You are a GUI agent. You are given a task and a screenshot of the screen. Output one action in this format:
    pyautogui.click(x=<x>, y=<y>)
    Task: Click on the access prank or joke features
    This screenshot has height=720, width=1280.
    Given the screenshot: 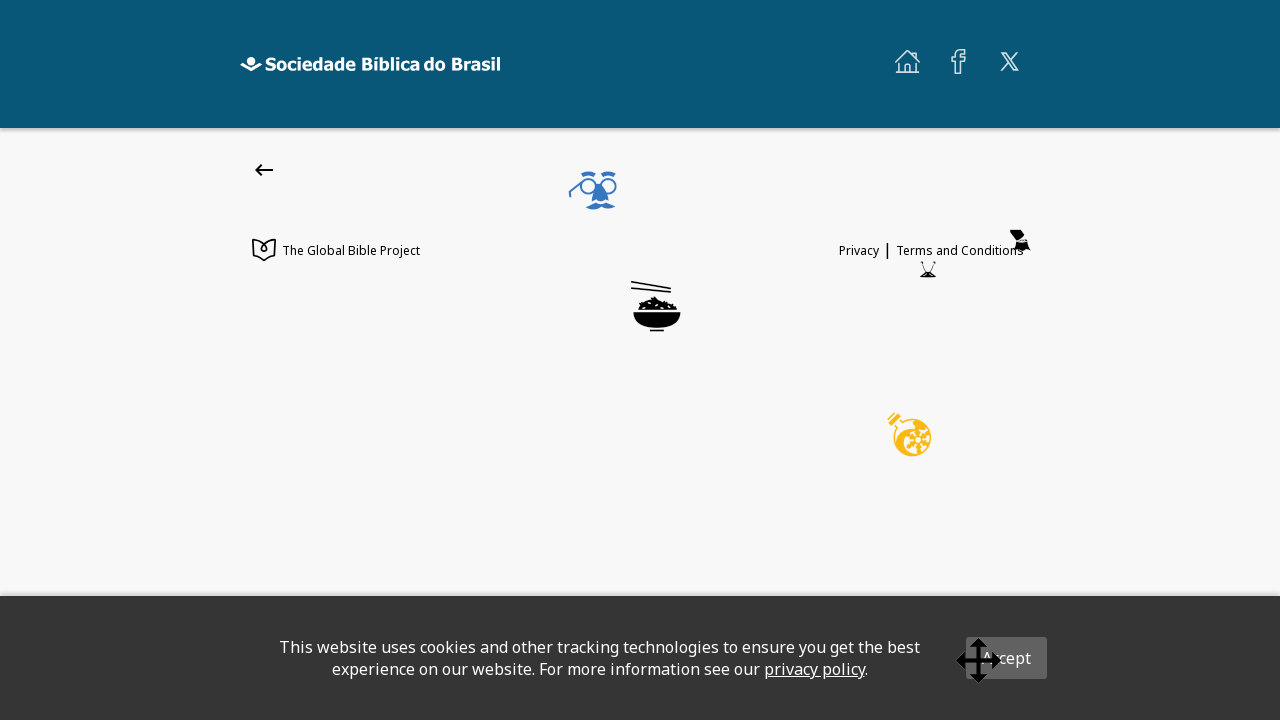 What is the action you would take?
    pyautogui.click(x=592, y=189)
    